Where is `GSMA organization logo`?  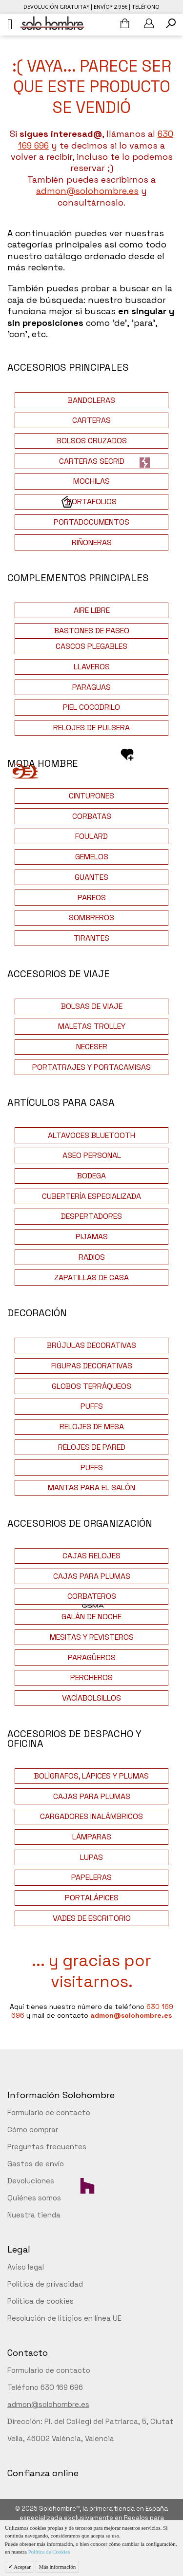
GSMA organization logo is located at coordinates (93, 1606).